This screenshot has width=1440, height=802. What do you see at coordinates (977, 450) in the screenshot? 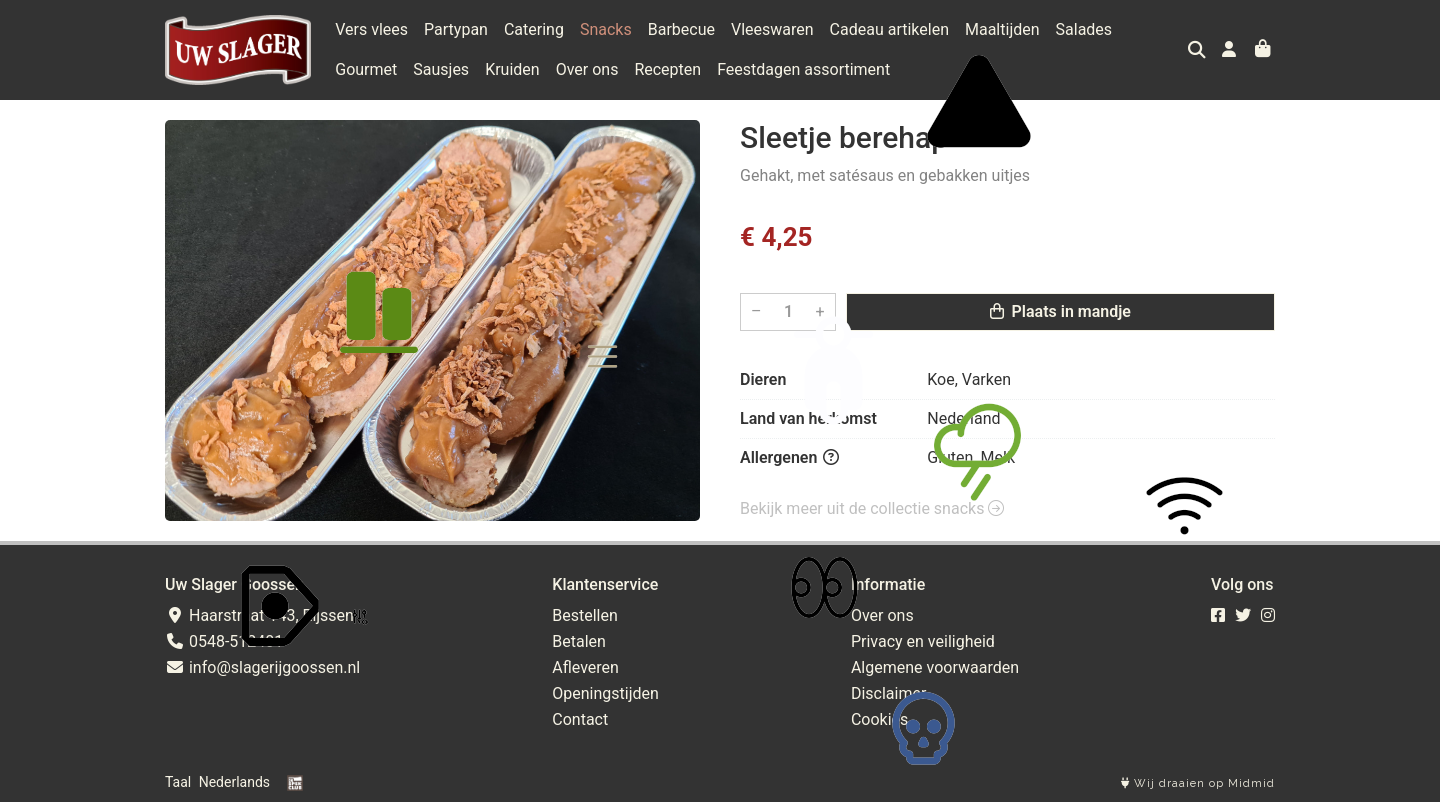
I see `view current weather conditions` at bounding box center [977, 450].